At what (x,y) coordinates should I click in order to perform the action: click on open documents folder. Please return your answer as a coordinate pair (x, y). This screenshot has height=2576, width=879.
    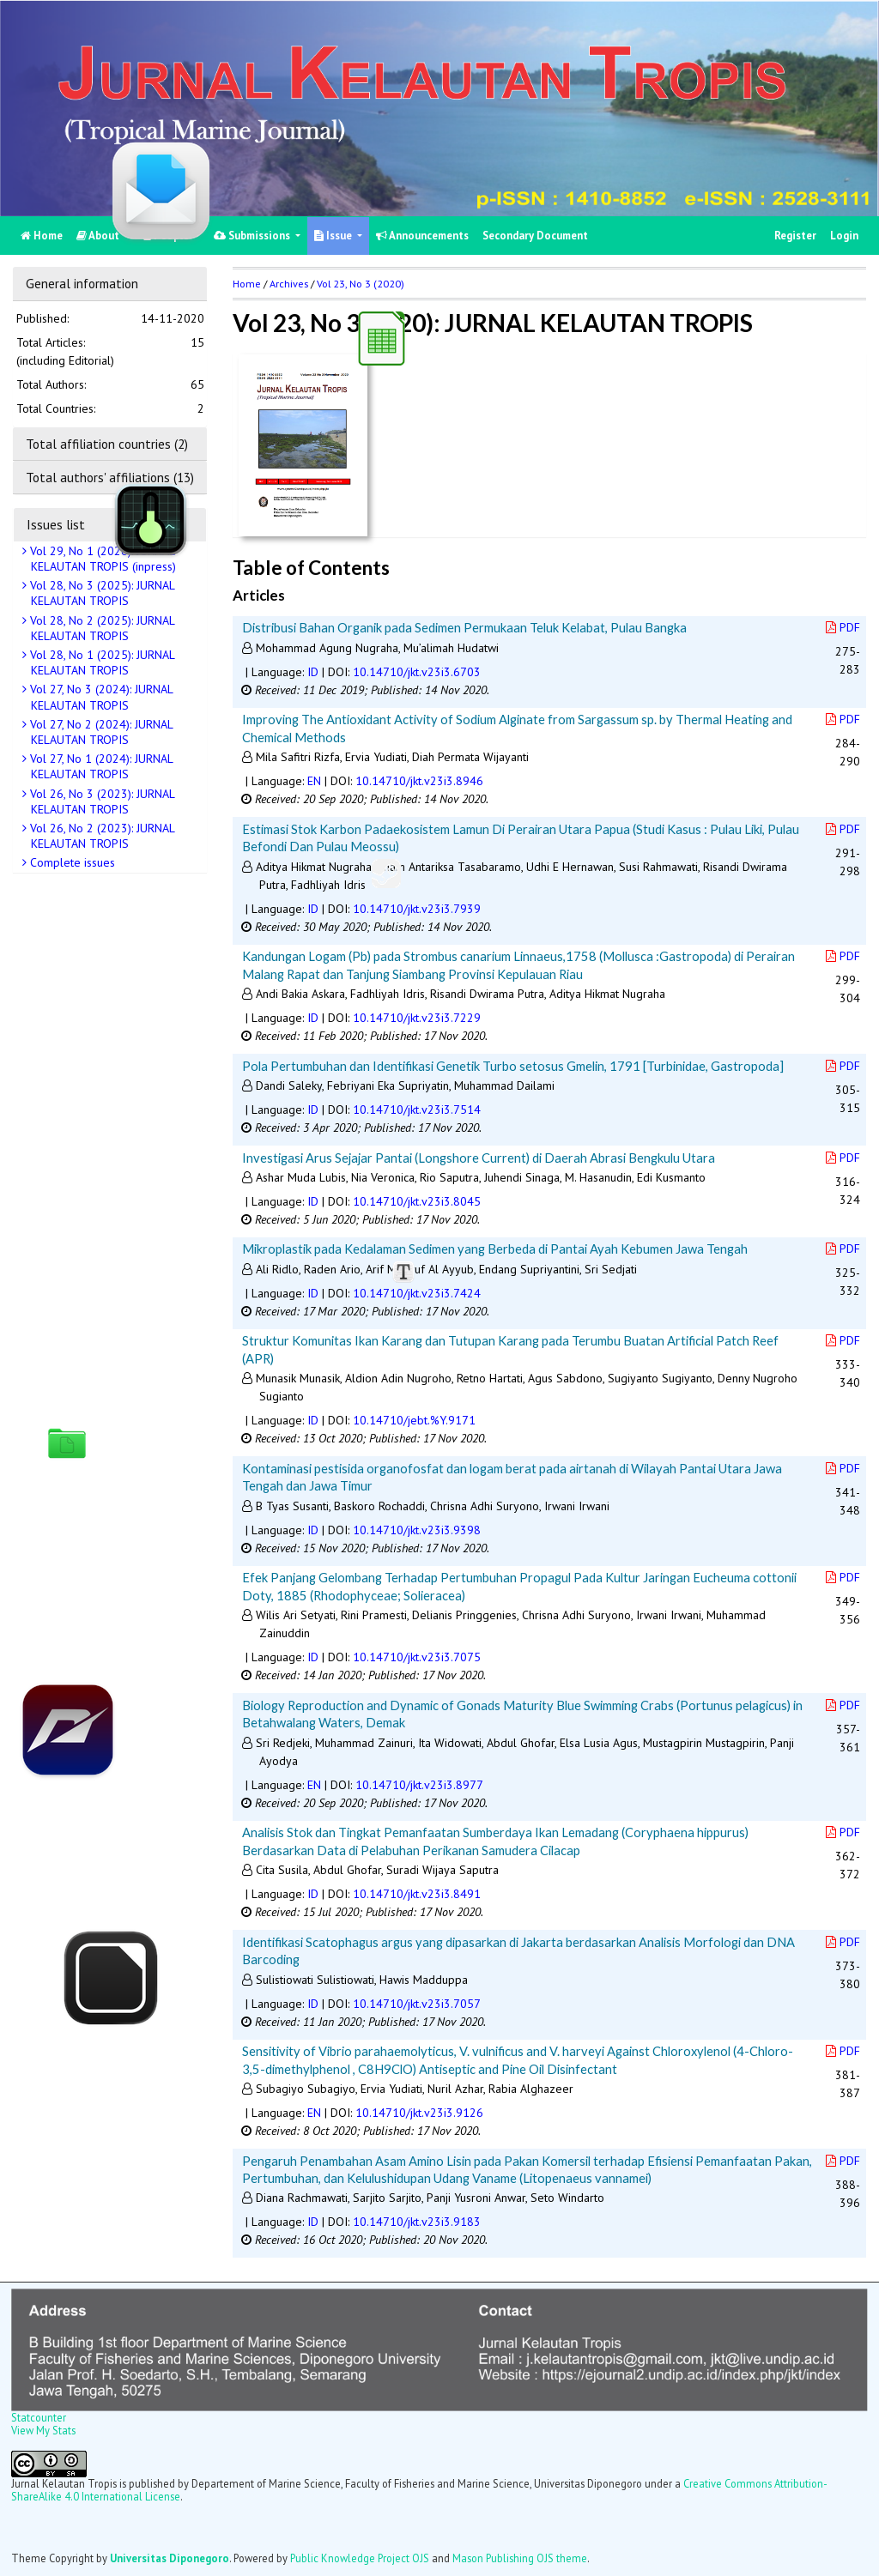
    Looking at the image, I should click on (67, 1443).